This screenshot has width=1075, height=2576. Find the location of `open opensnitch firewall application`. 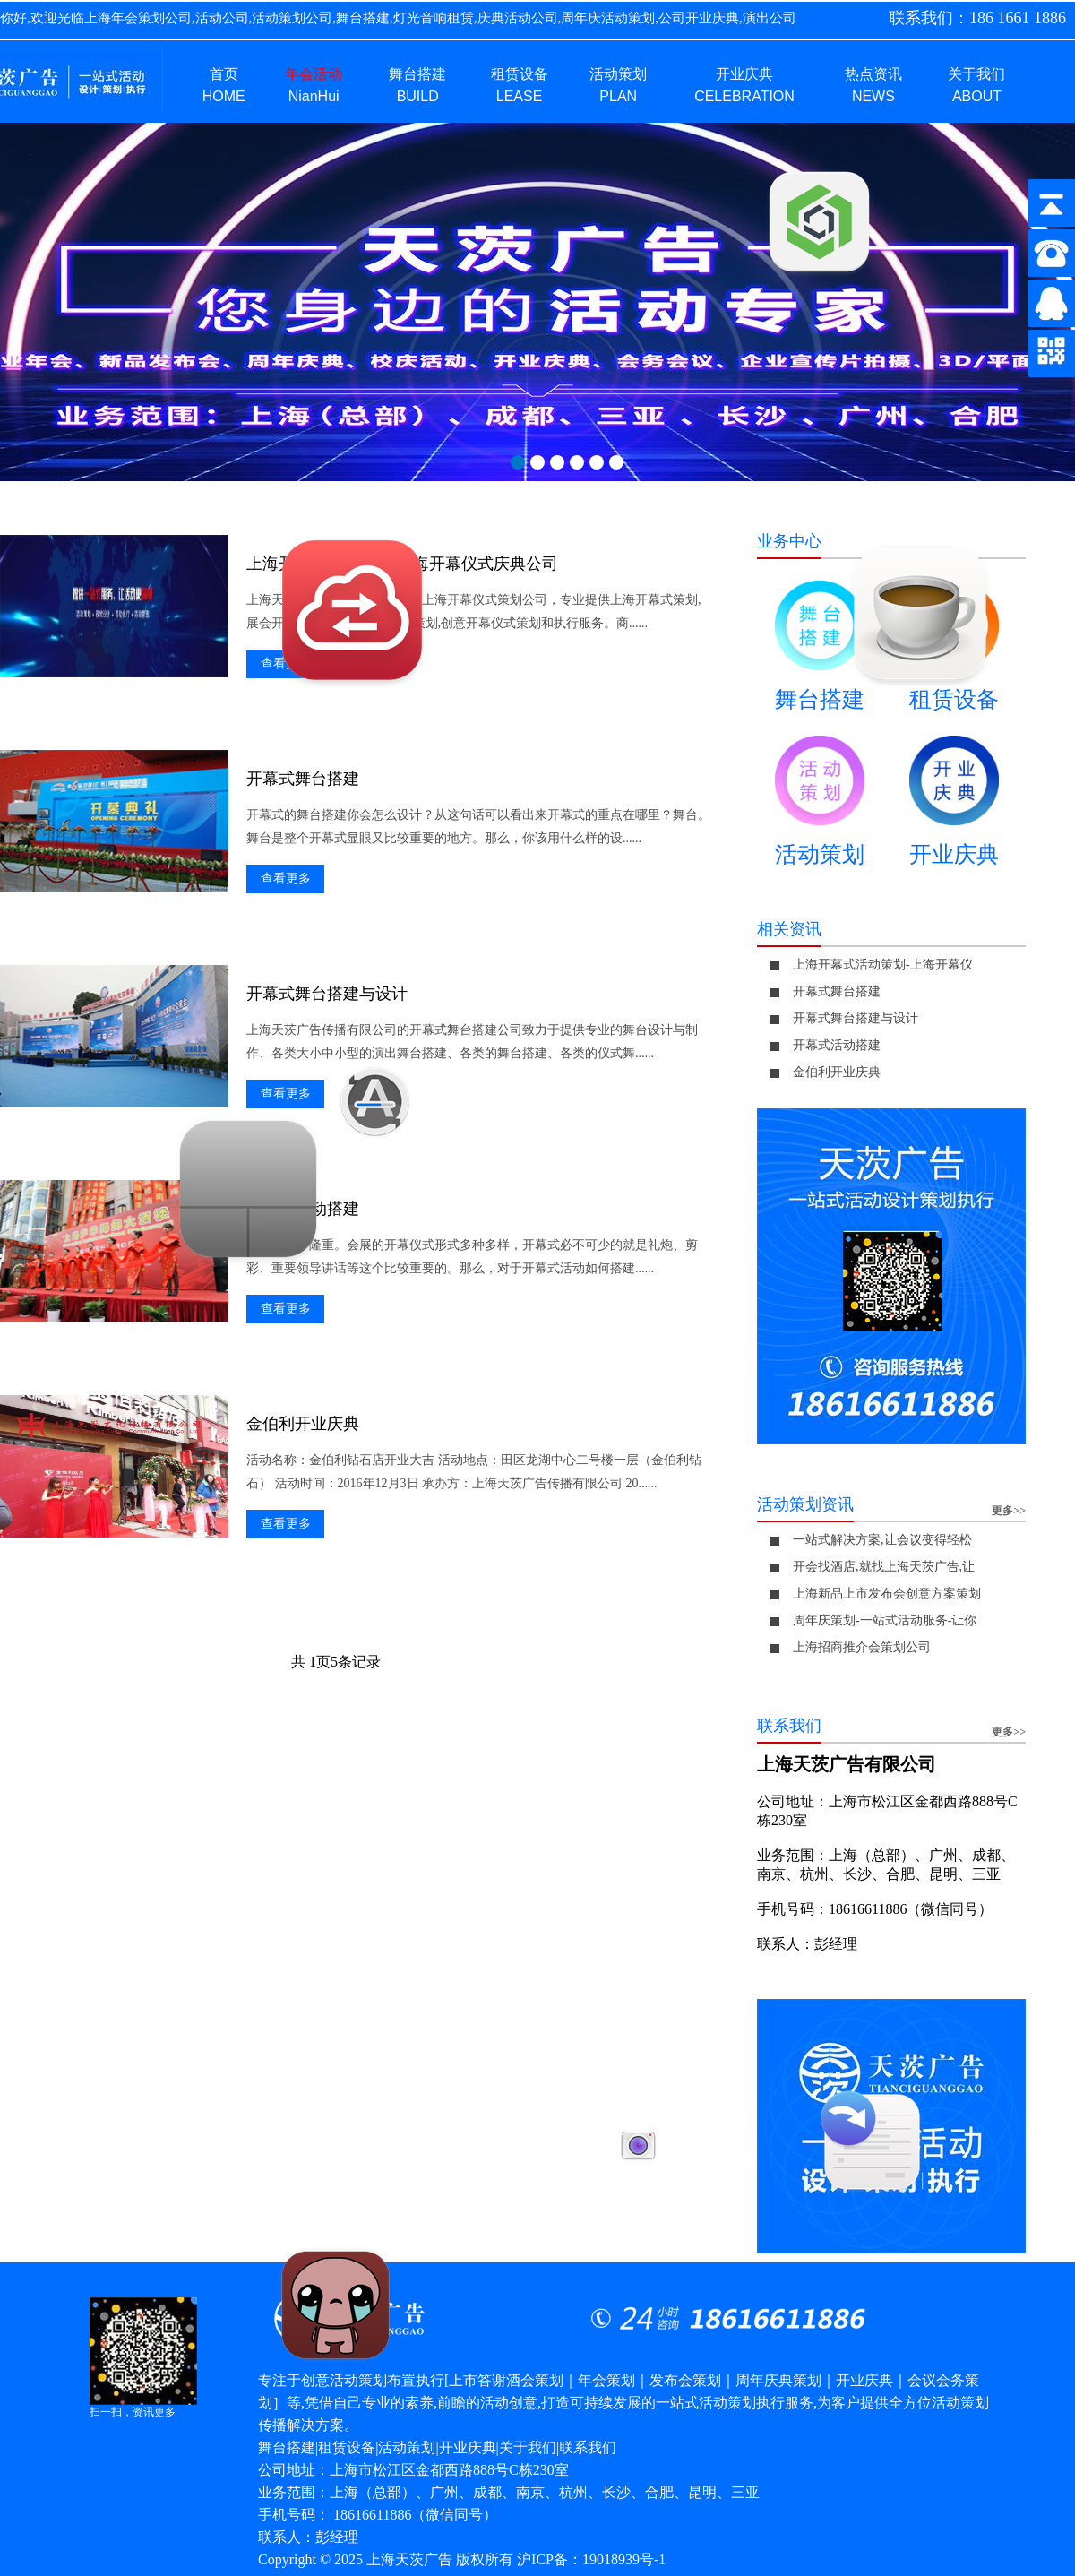

open opensnitch firewall application is located at coordinates (352, 610).